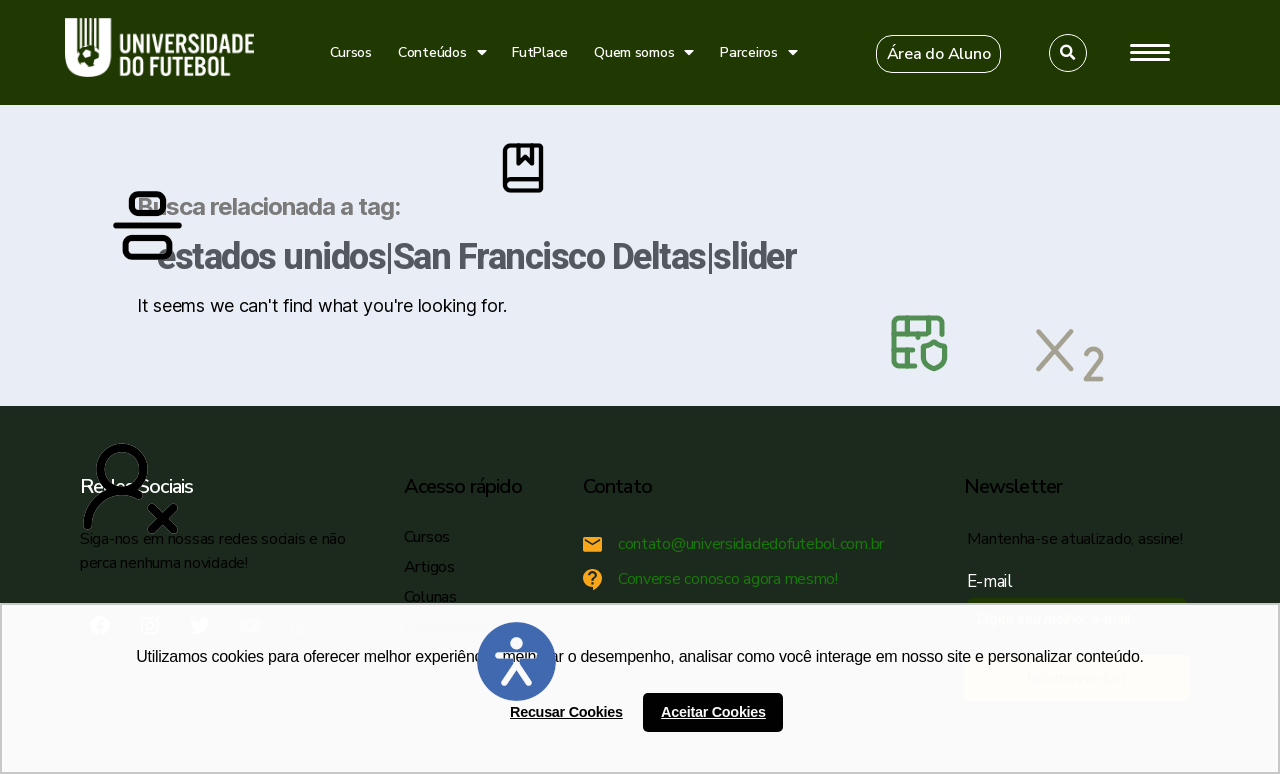 This screenshot has height=774, width=1280. What do you see at coordinates (1066, 354) in the screenshot?
I see `format text as subscript` at bounding box center [1066, 354].